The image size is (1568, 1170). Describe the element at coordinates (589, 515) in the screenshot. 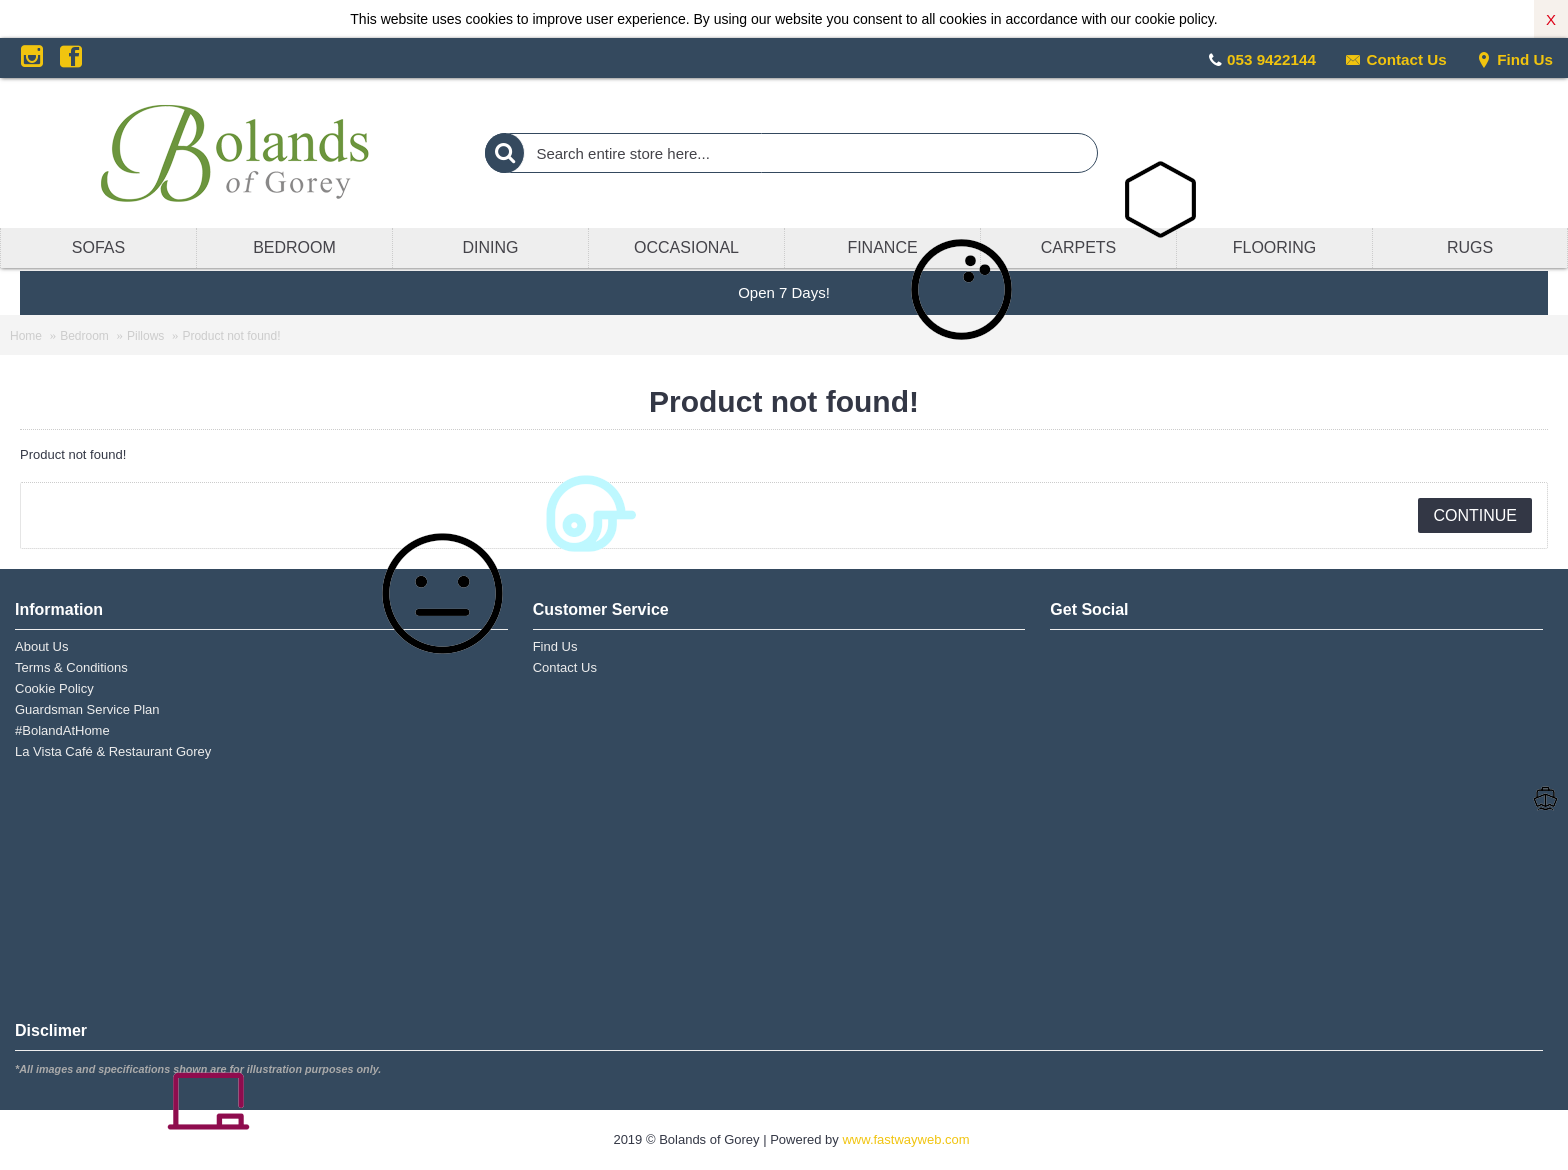

I see `access baseball or sports-related content` at that location.